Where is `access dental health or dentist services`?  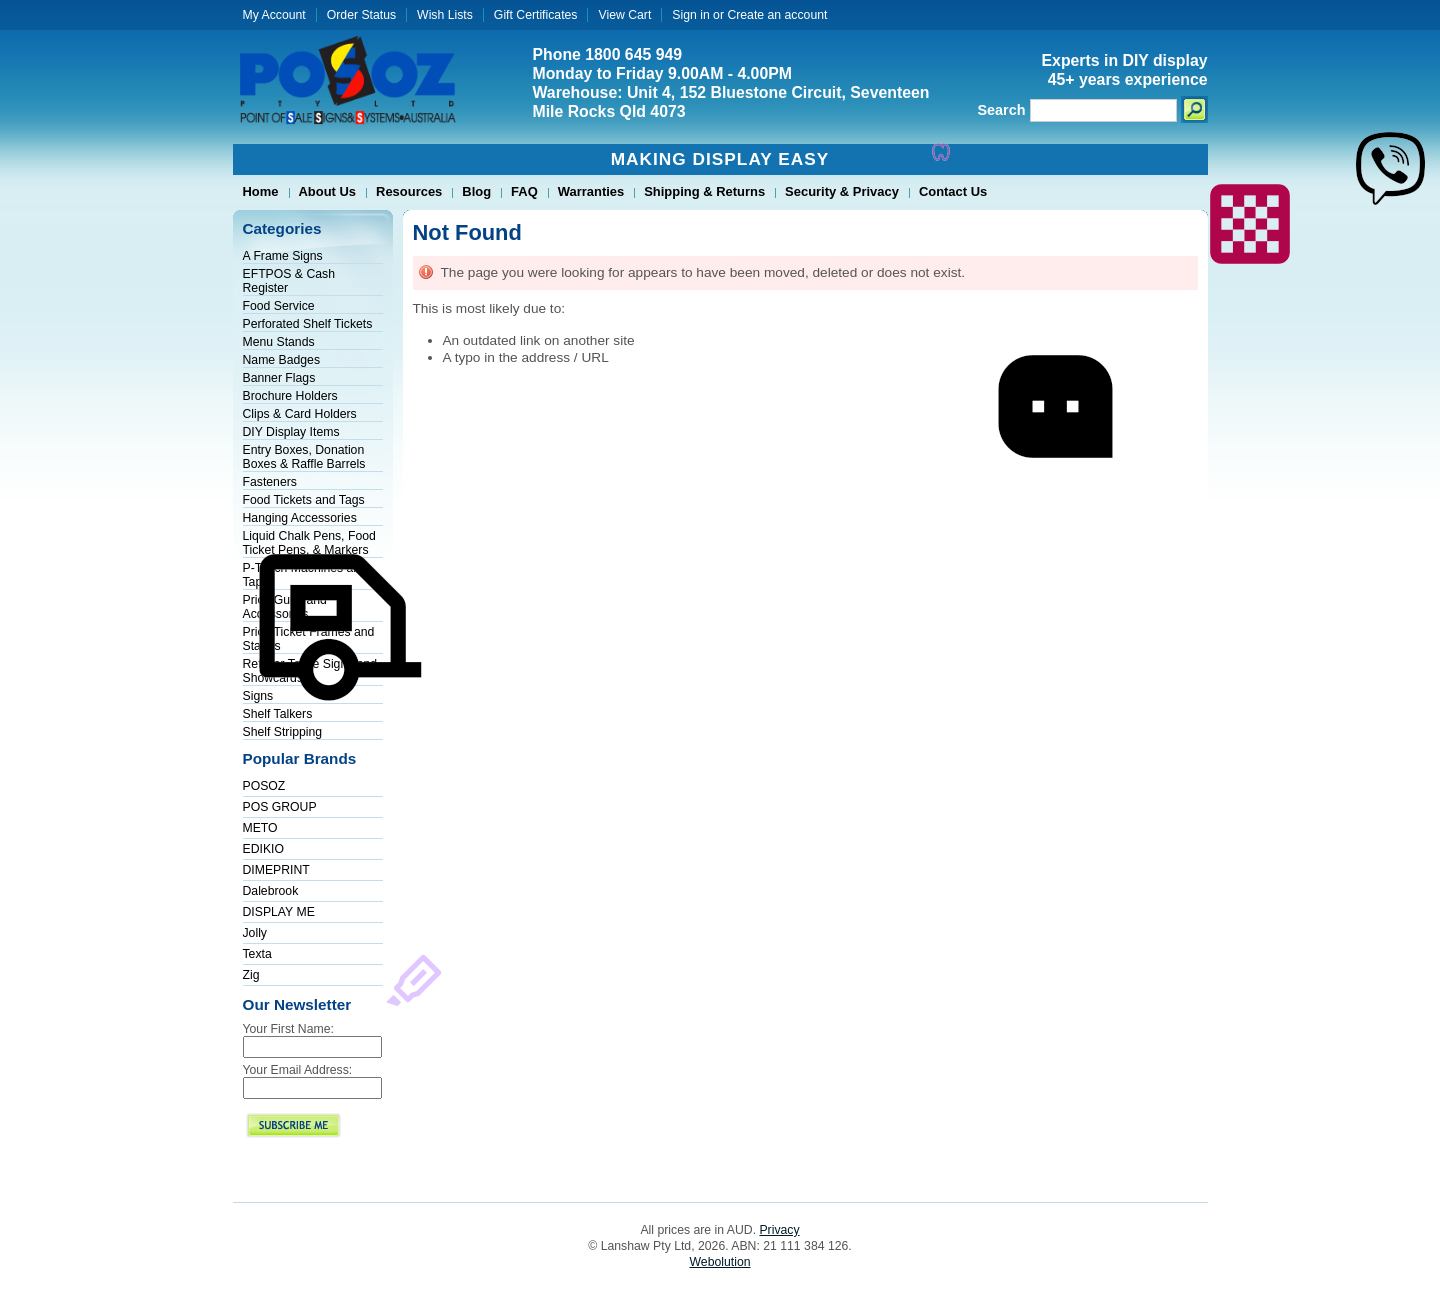 access dental health or dentist services is located at coordinates (941, 152).